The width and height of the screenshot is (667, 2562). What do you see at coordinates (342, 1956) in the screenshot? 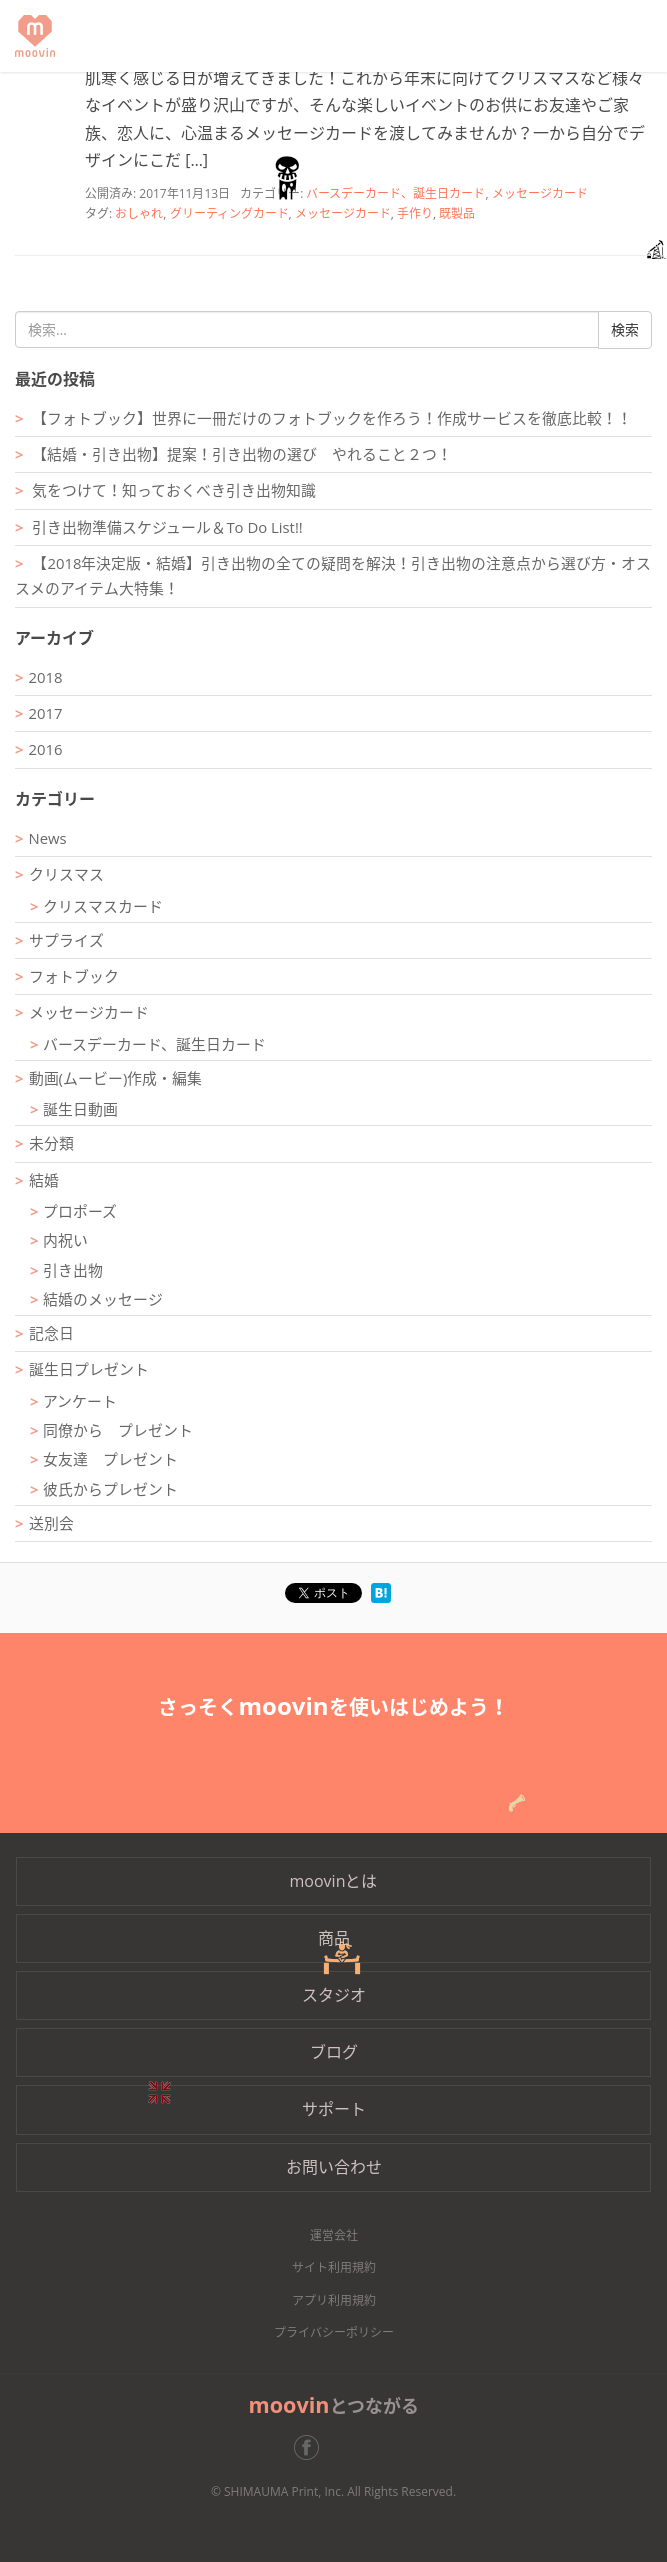
I see `flexibility or stretching exercise option` at bounding box center [342, 1956].